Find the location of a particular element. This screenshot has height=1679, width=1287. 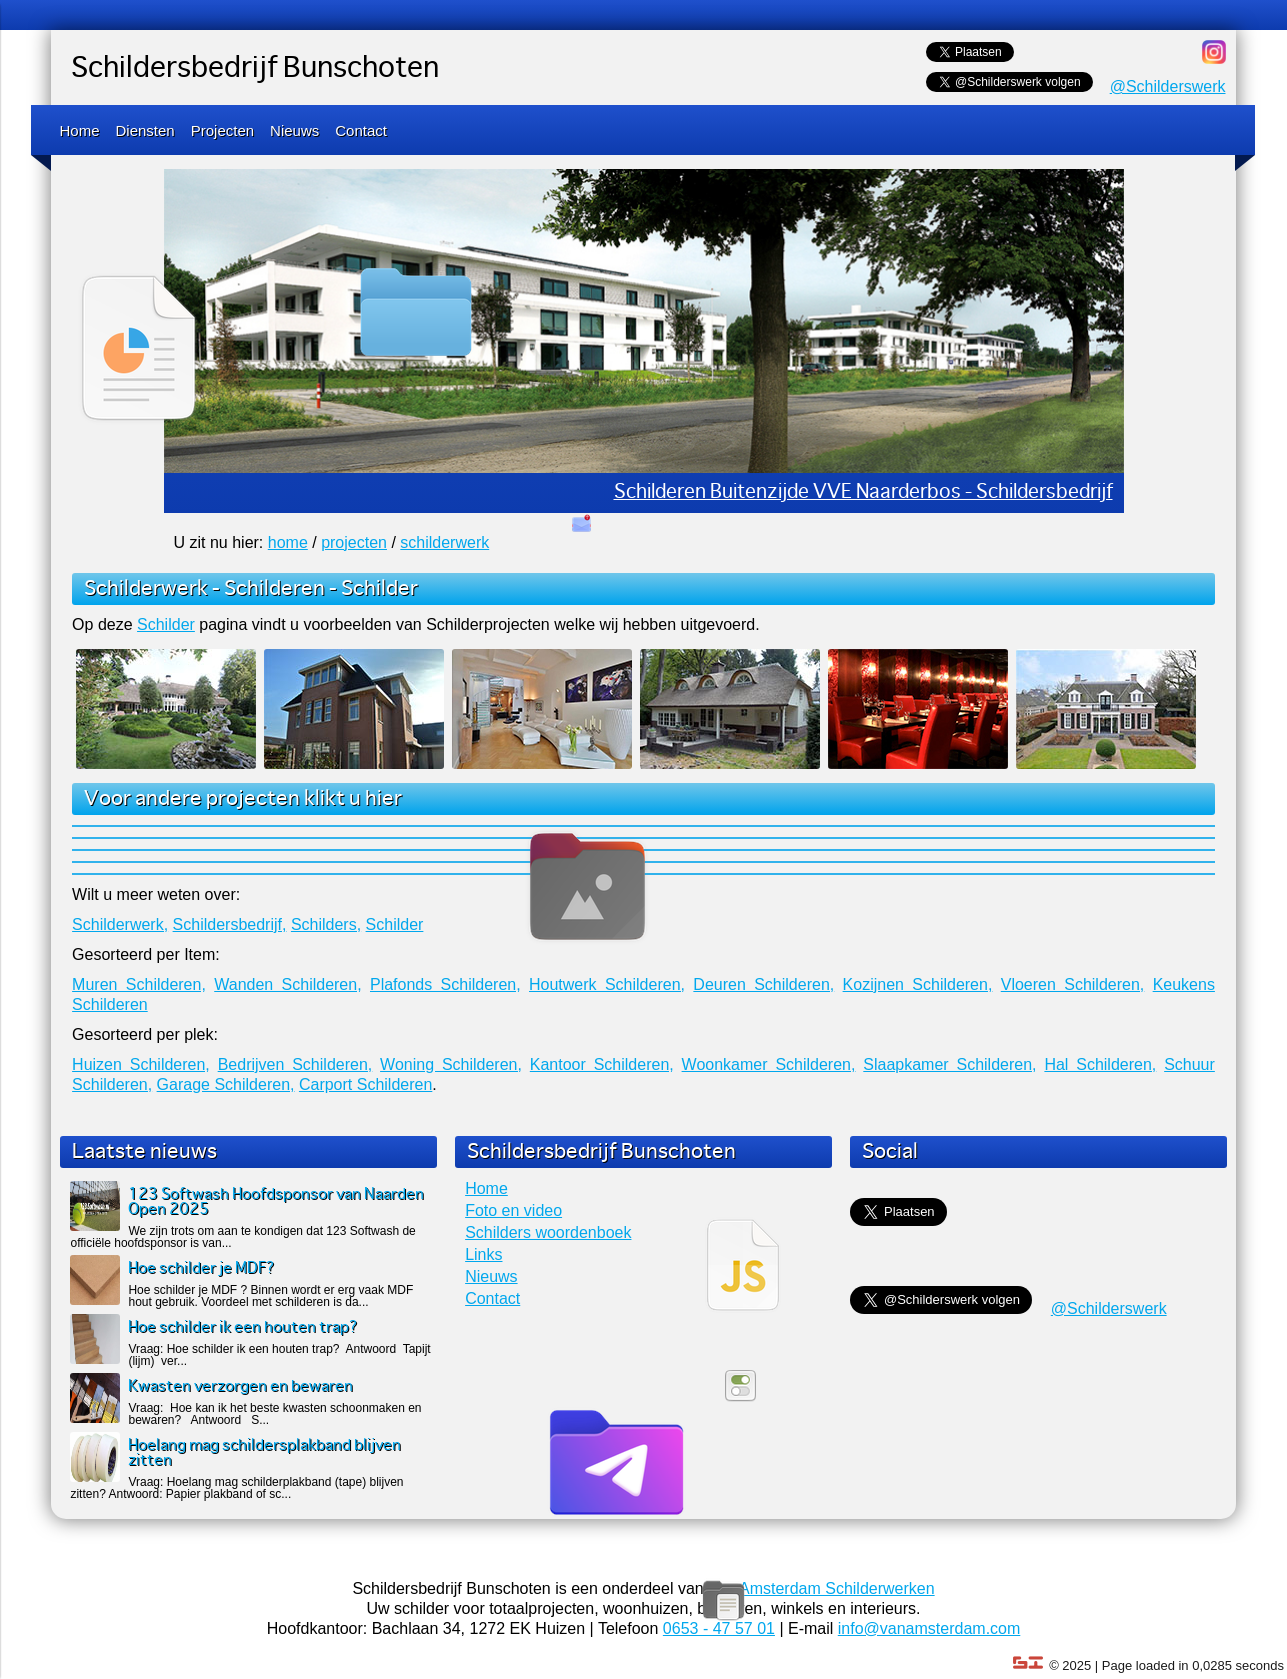

send an email or message is located at coordinates (581, 524).